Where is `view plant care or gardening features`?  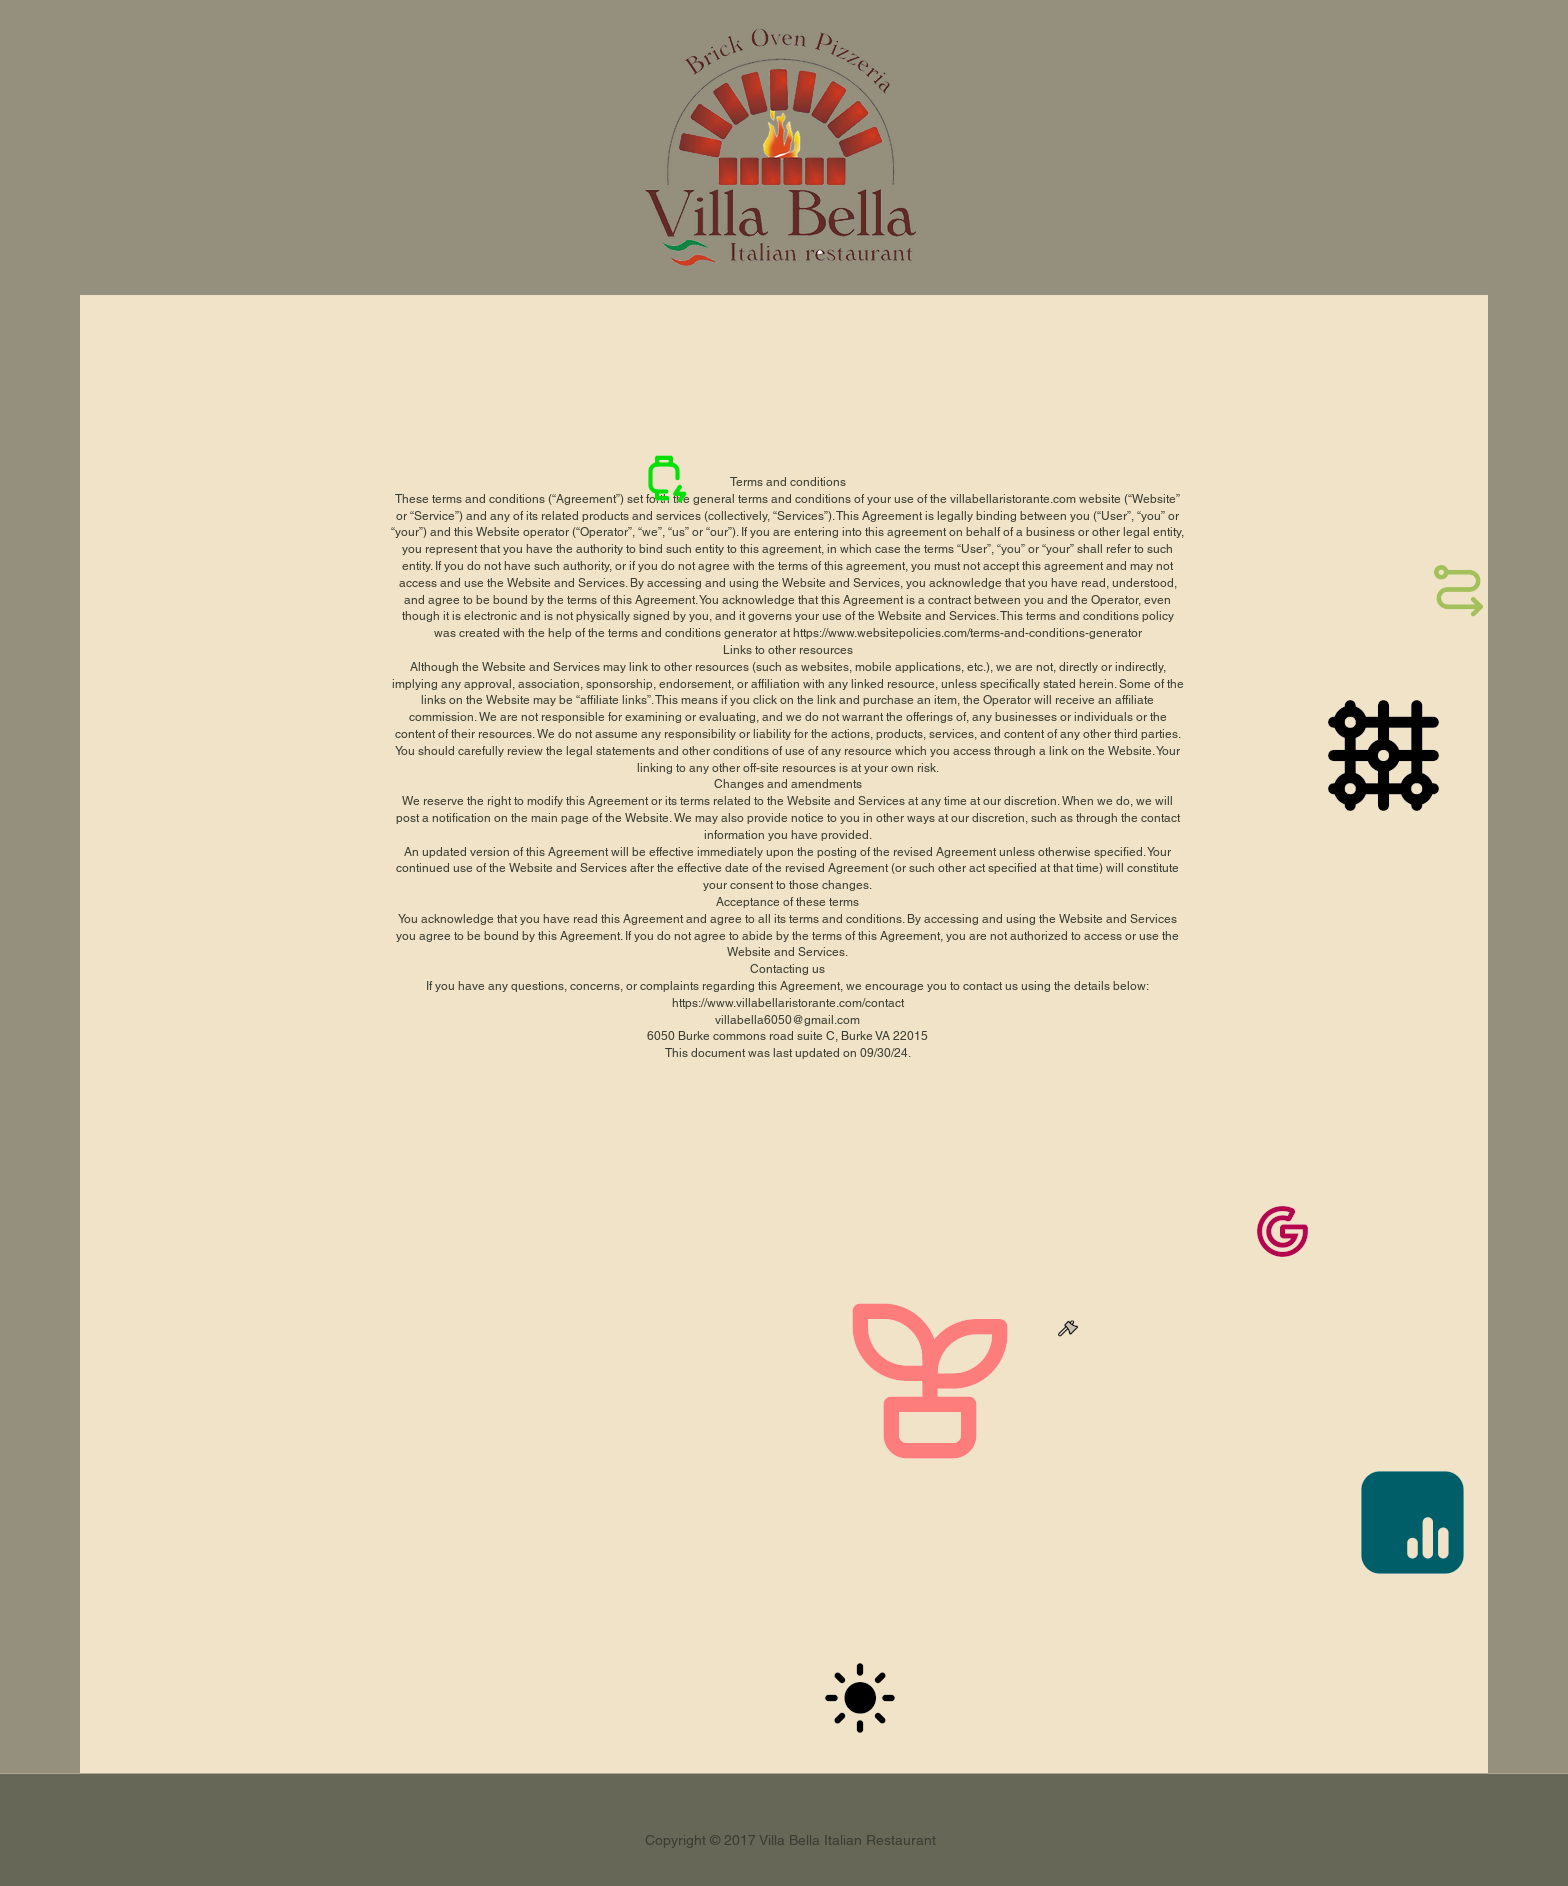
view plant care or gardening features is located at coordinates (930, 1381).